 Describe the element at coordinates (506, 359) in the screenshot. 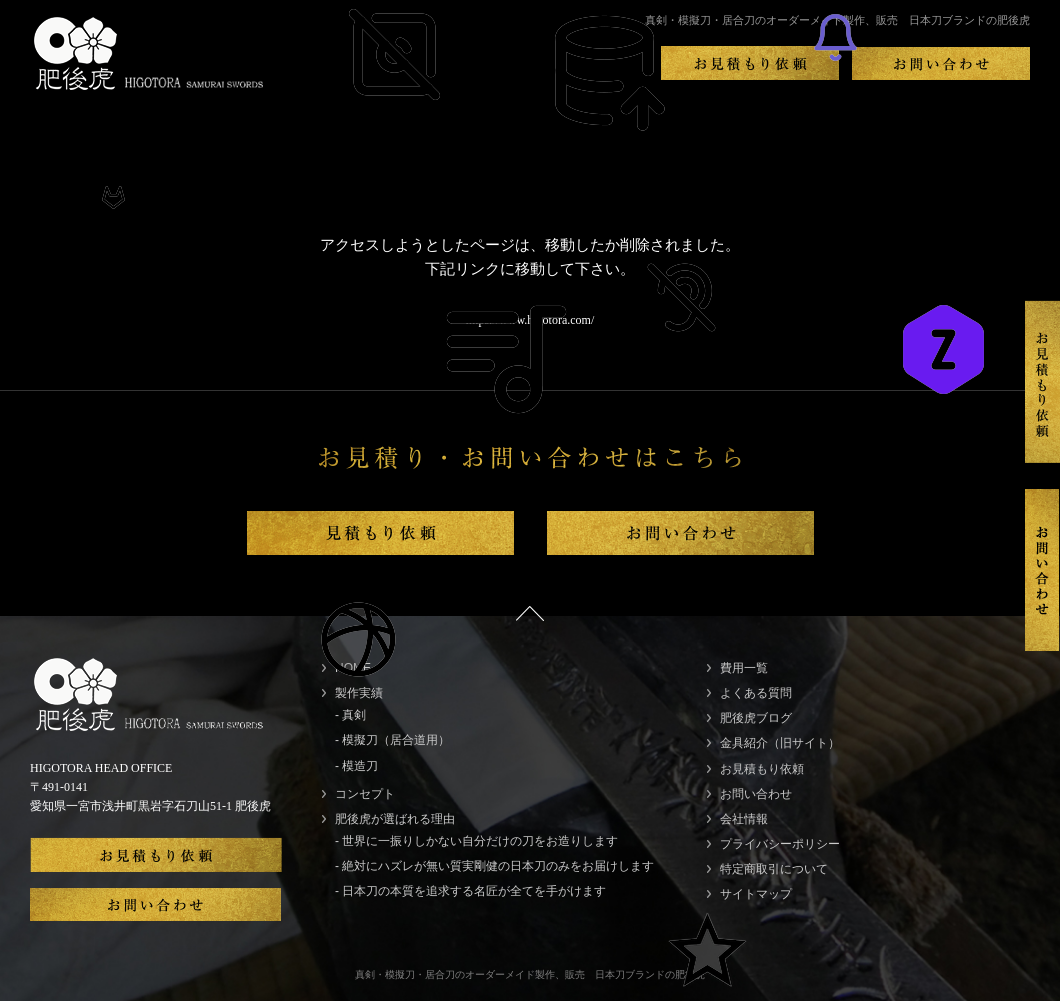

I see `view your music playlist` at that location.